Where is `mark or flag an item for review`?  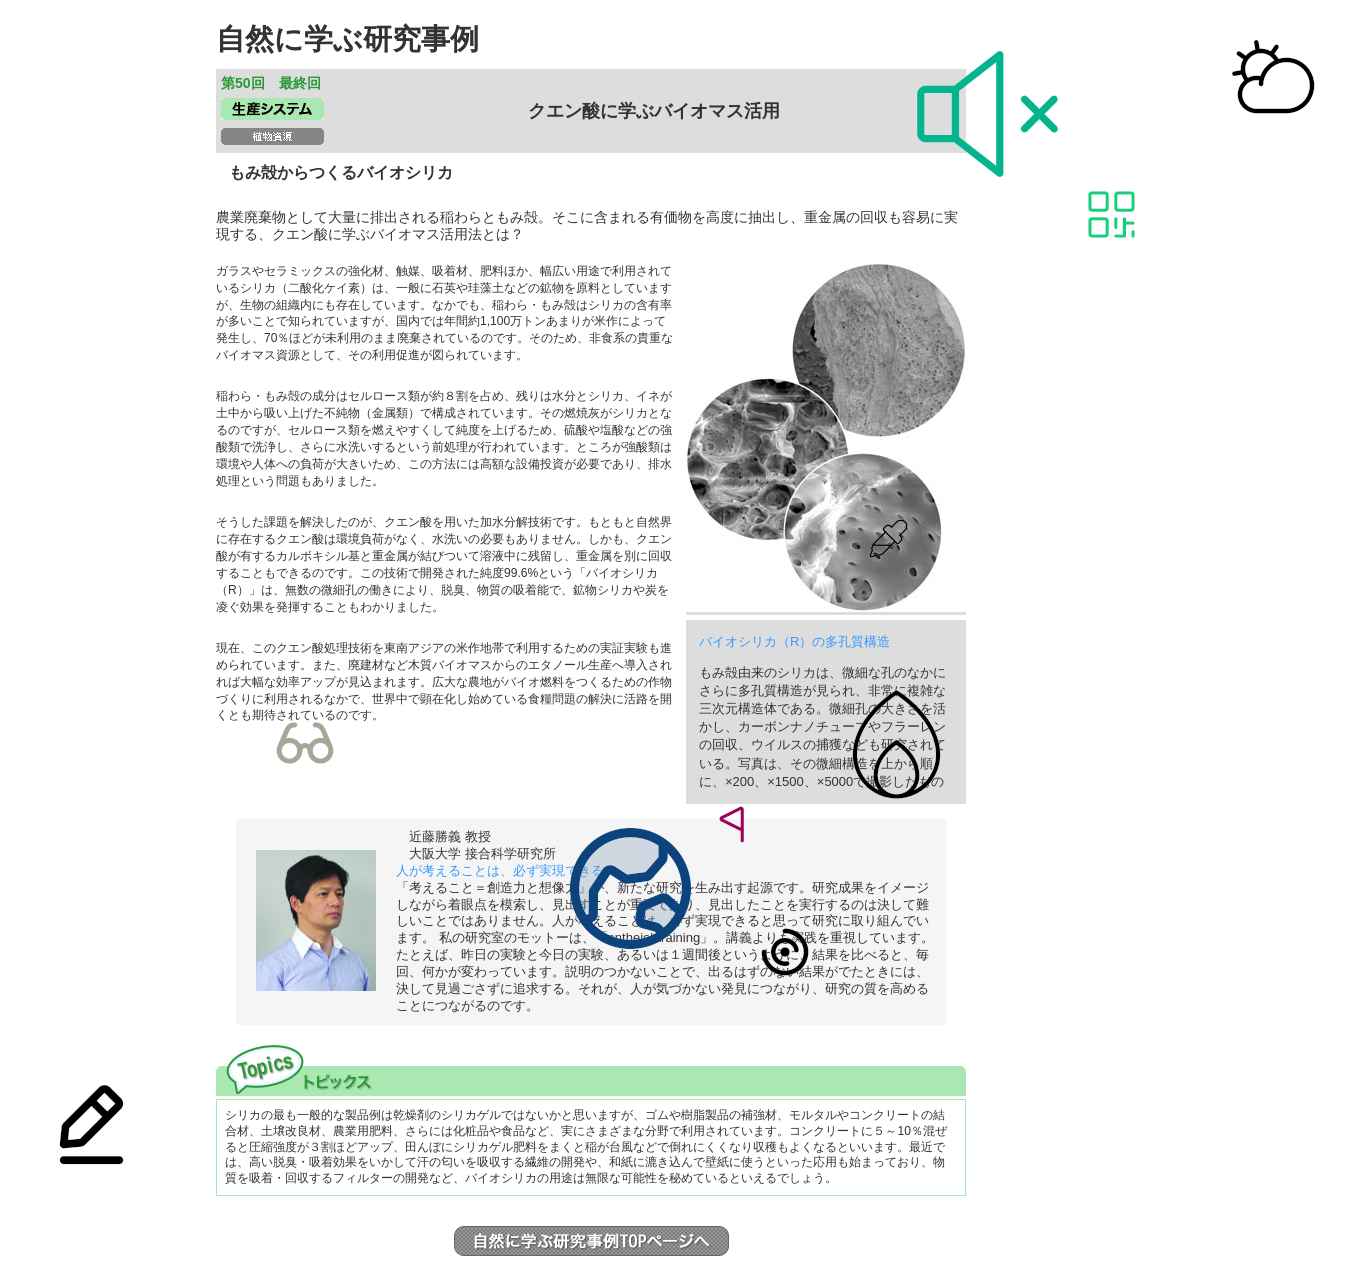
mark or flag an item for review is located at coordinates (732, 824).